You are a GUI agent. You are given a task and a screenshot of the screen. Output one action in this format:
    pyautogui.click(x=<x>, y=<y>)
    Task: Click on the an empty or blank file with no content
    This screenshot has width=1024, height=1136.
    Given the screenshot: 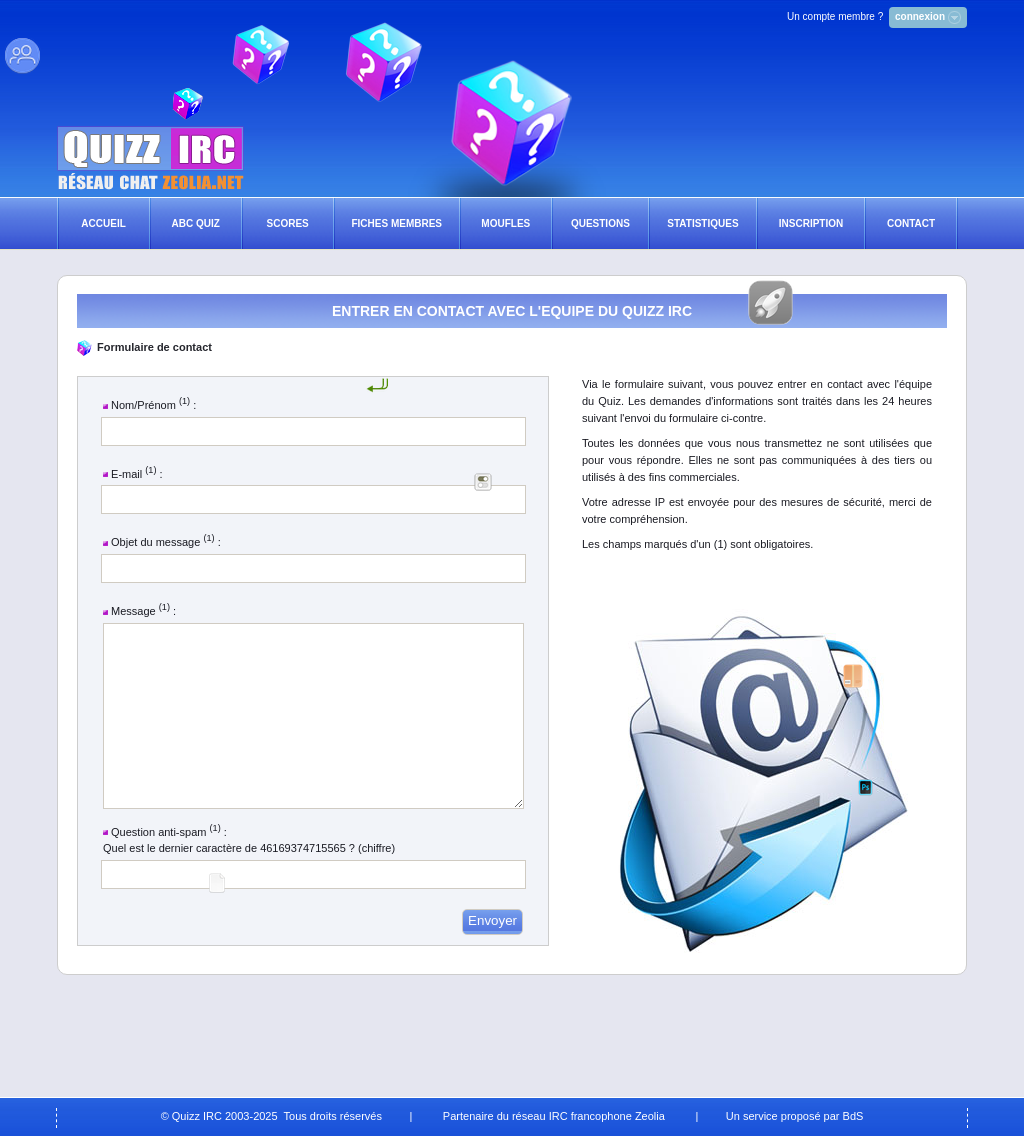 What is the action you would take?
    pyautogui.click(x=217, y=883)
    